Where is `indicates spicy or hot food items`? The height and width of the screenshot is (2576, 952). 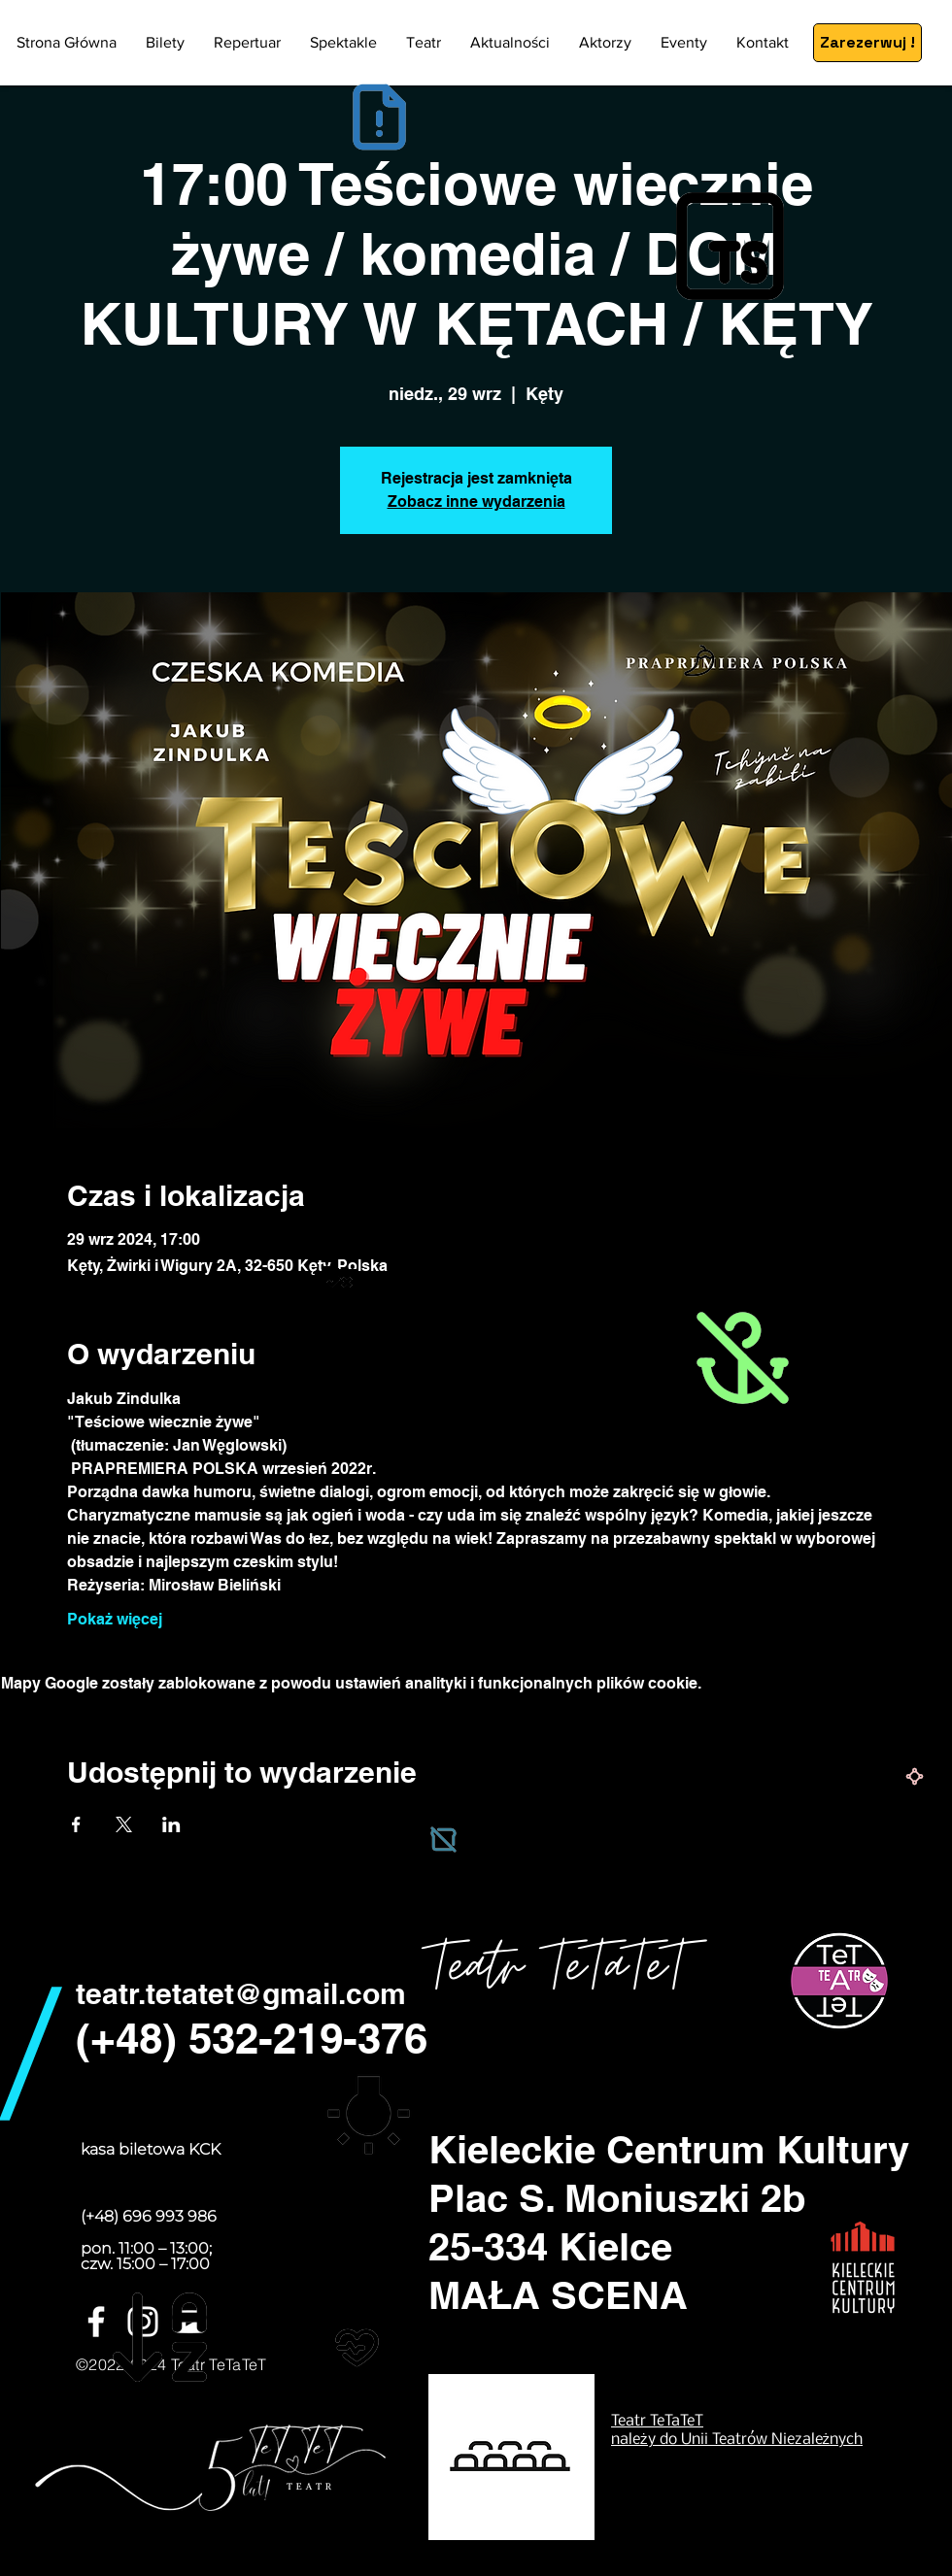 indicates spicy or hot food items is located at coordinates (700, 661).